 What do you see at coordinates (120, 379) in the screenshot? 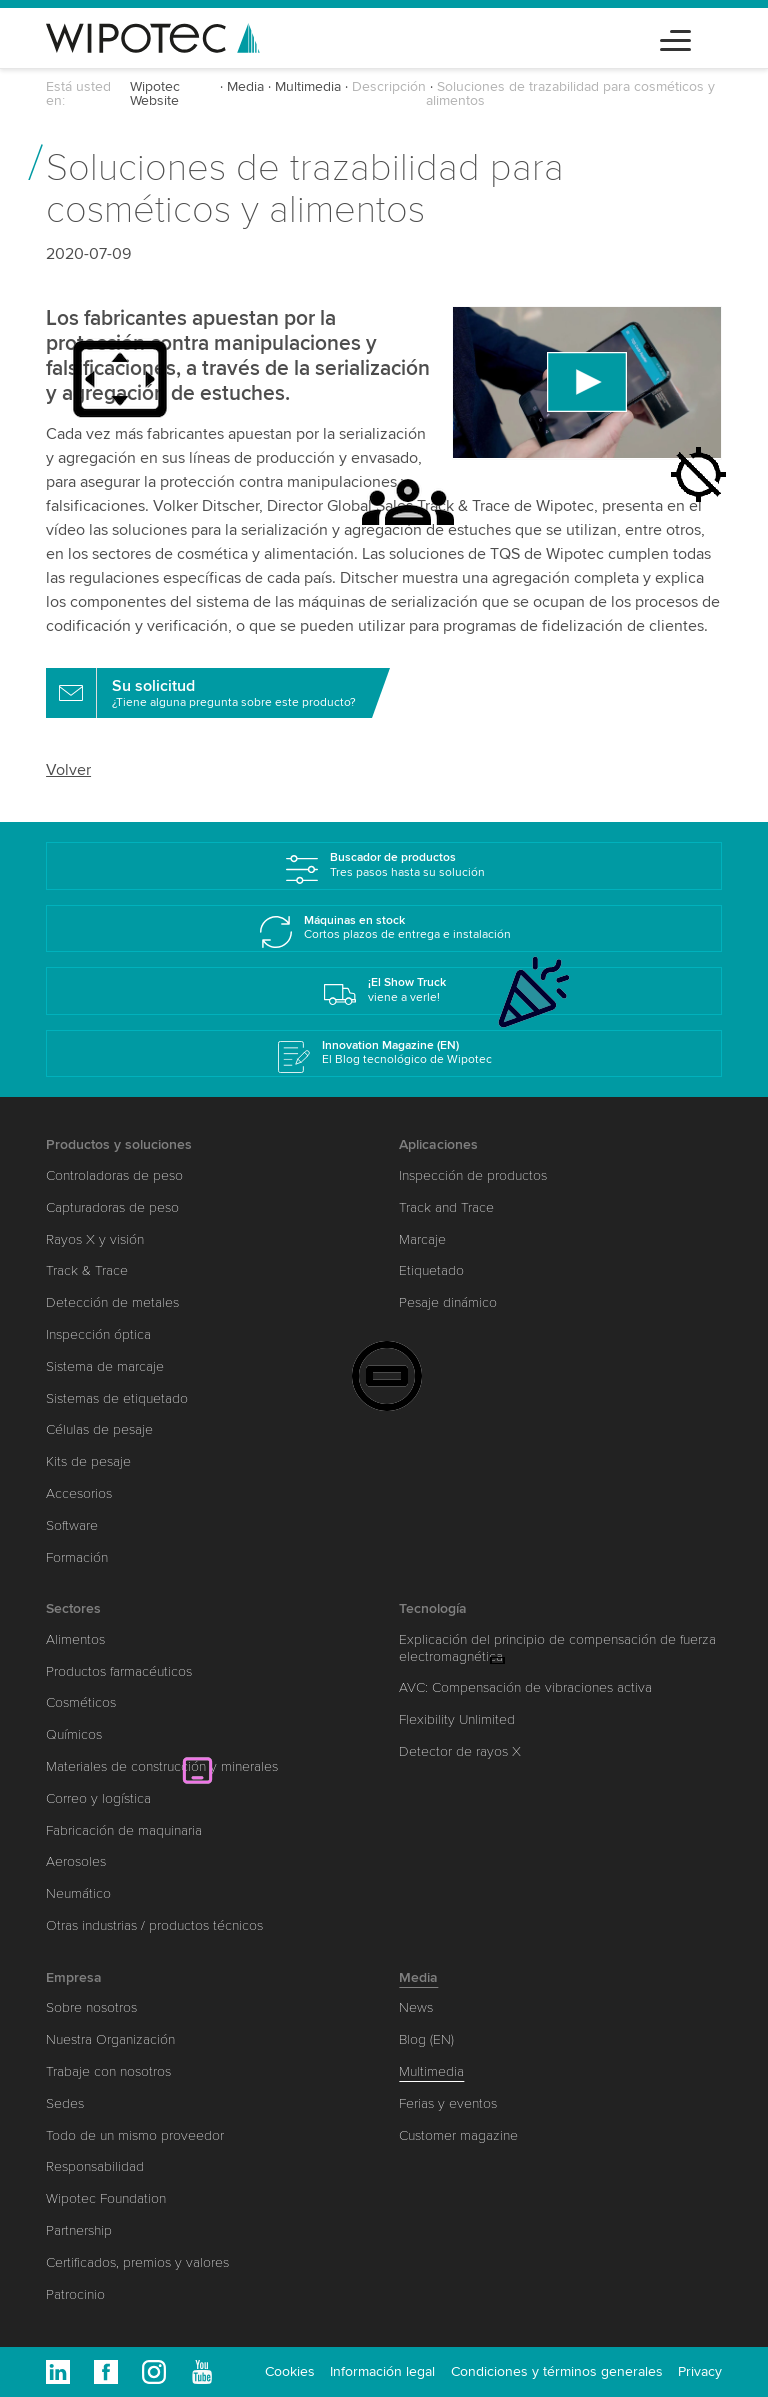
I see `adjust display overscan settings` at bounding box center [120, 379].